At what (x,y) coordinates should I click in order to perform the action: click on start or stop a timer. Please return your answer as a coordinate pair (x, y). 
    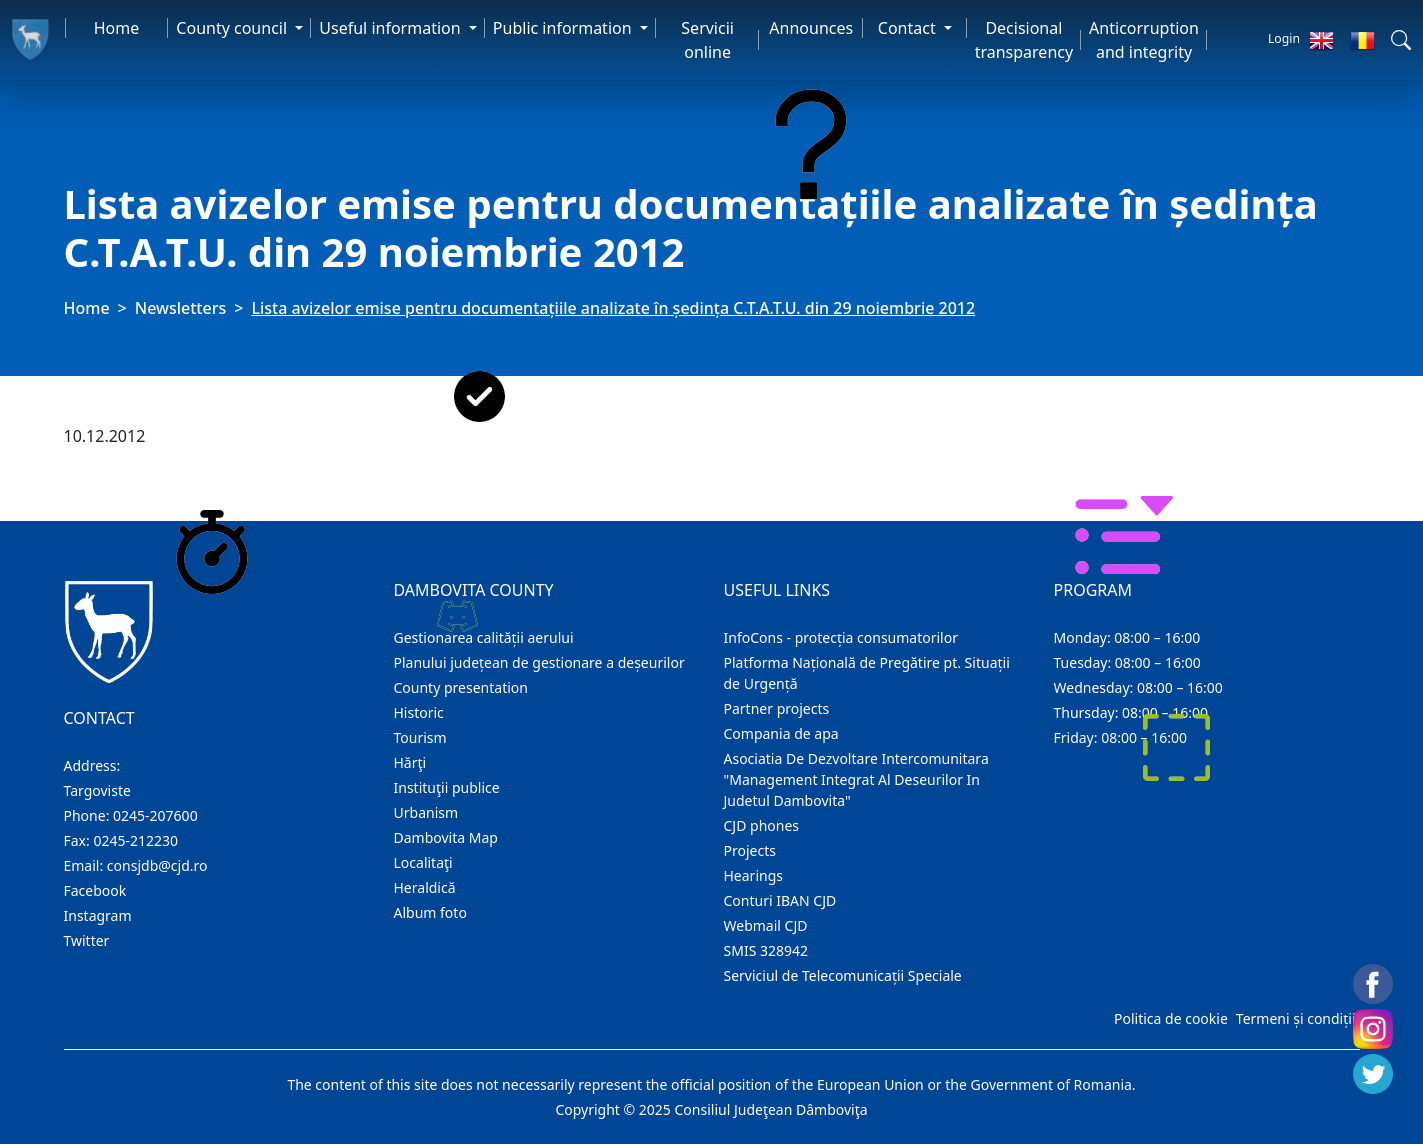
    Looking at the image, I should click on (212, 552).